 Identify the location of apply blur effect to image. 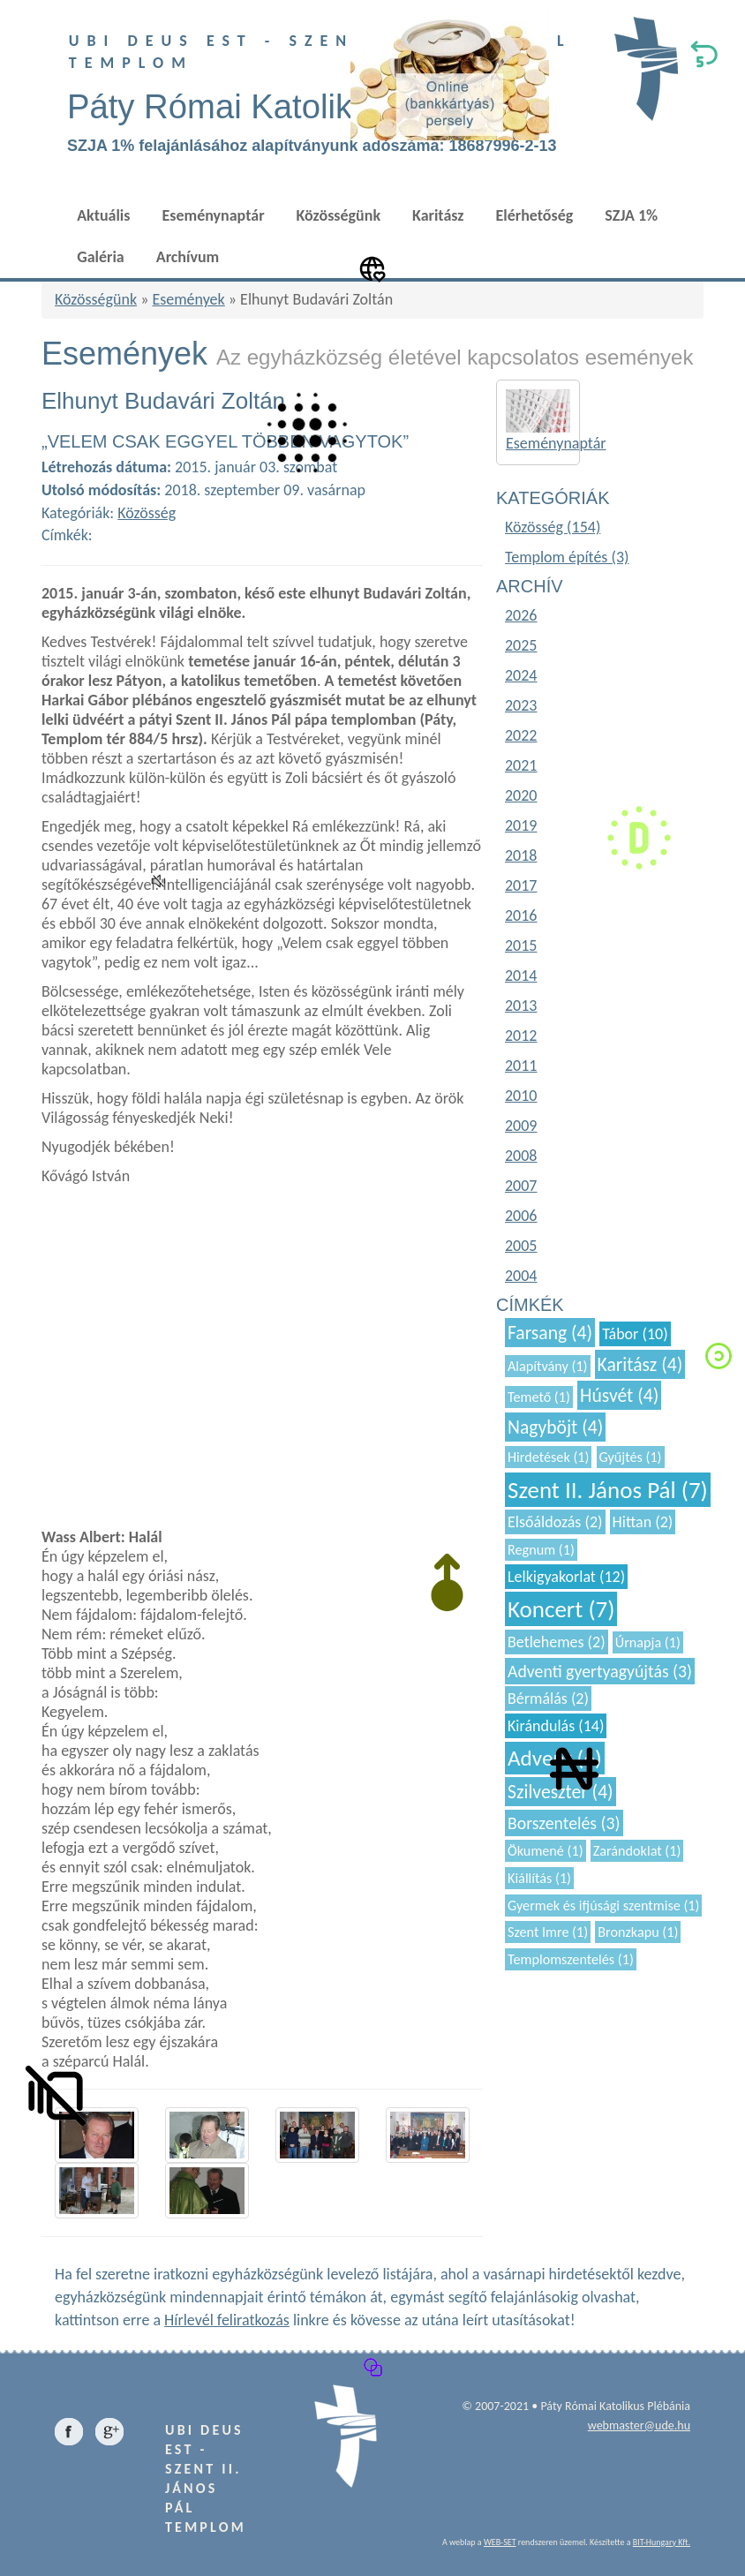
(307, 433).